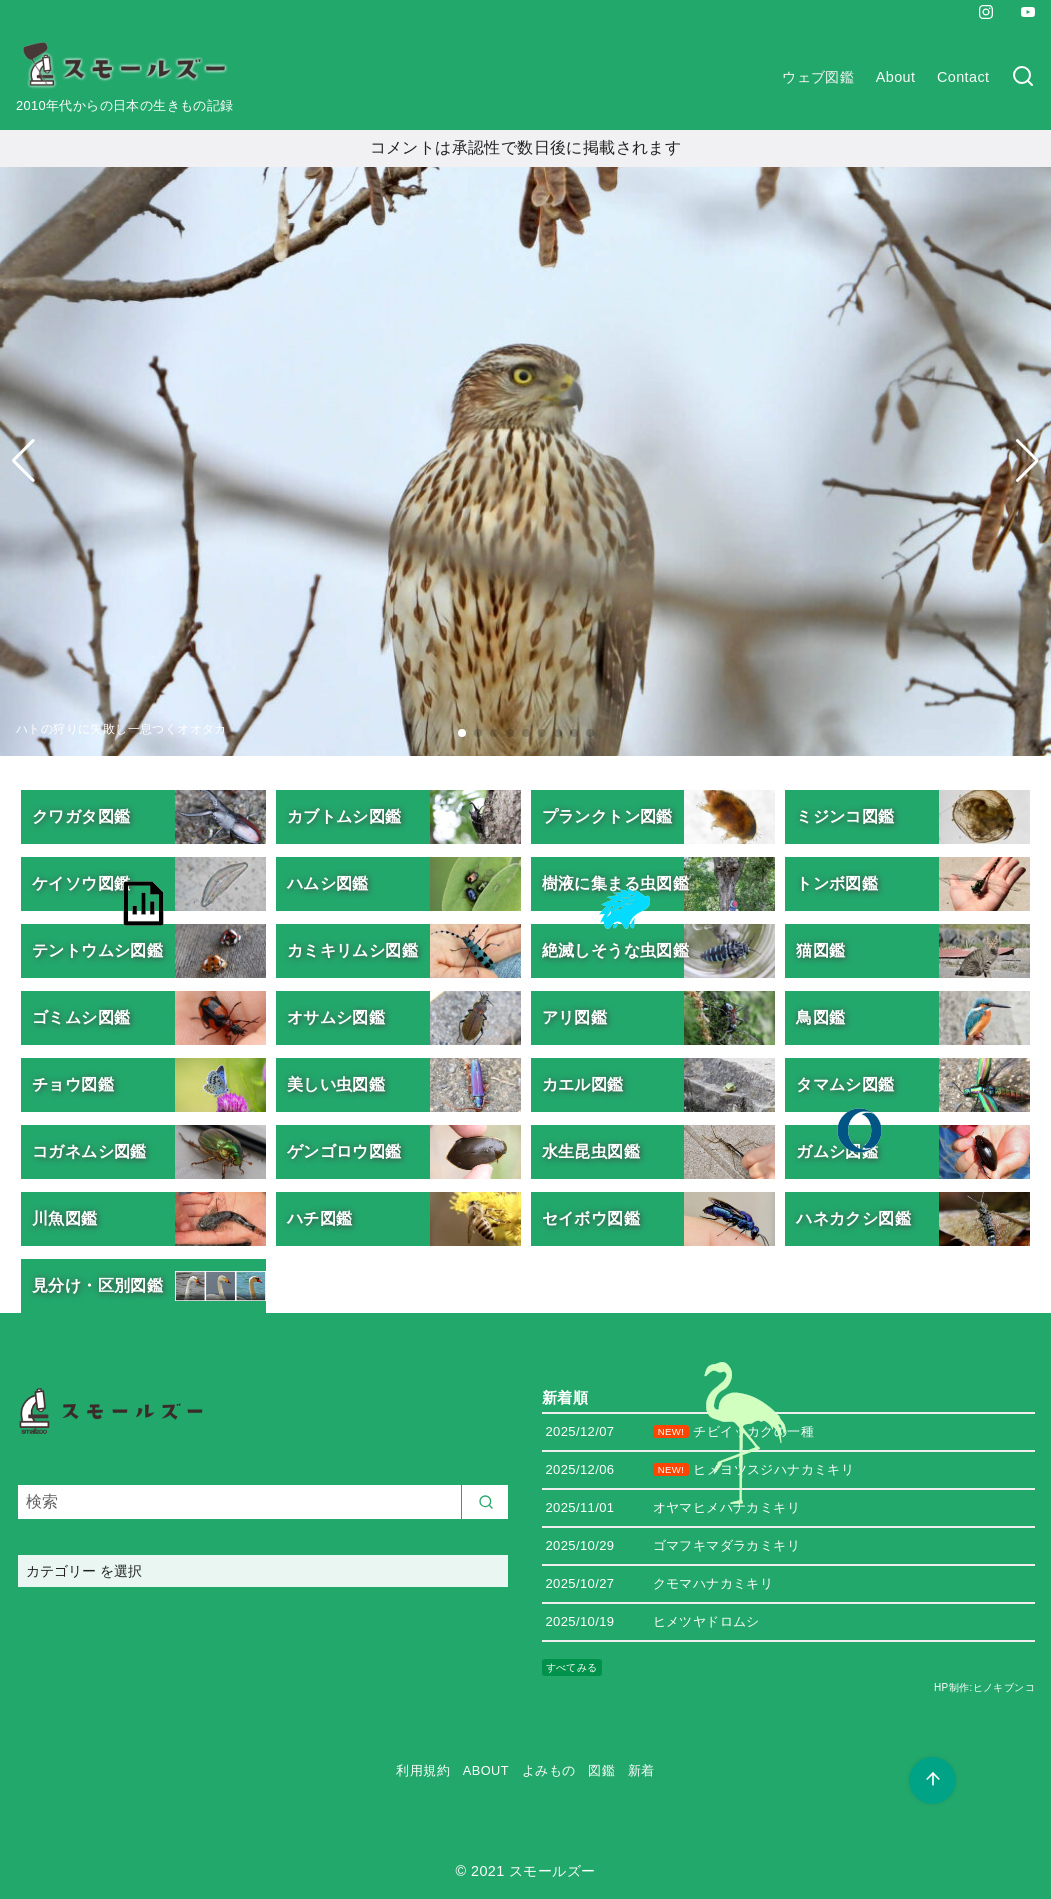 Image resolution: width=1051 pixels, height=1899 pixels. I want to click on percy visual testing platform logo, so click(624, 908).